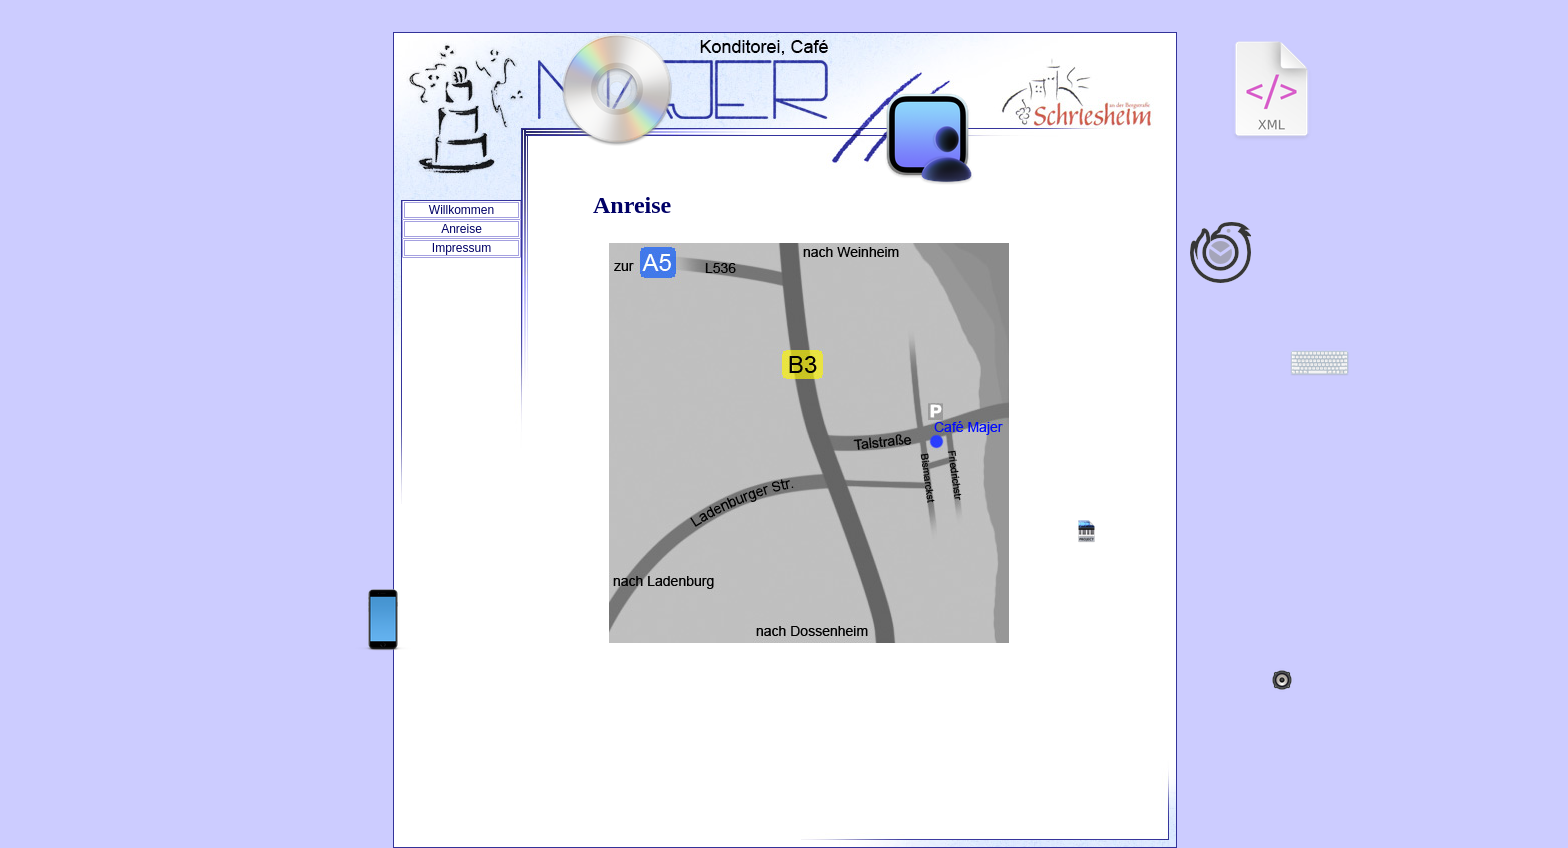  What do you see at coordinates (927, 134) in the screenshot?
I see `share your screen with others` at bounding box center [927, 134].